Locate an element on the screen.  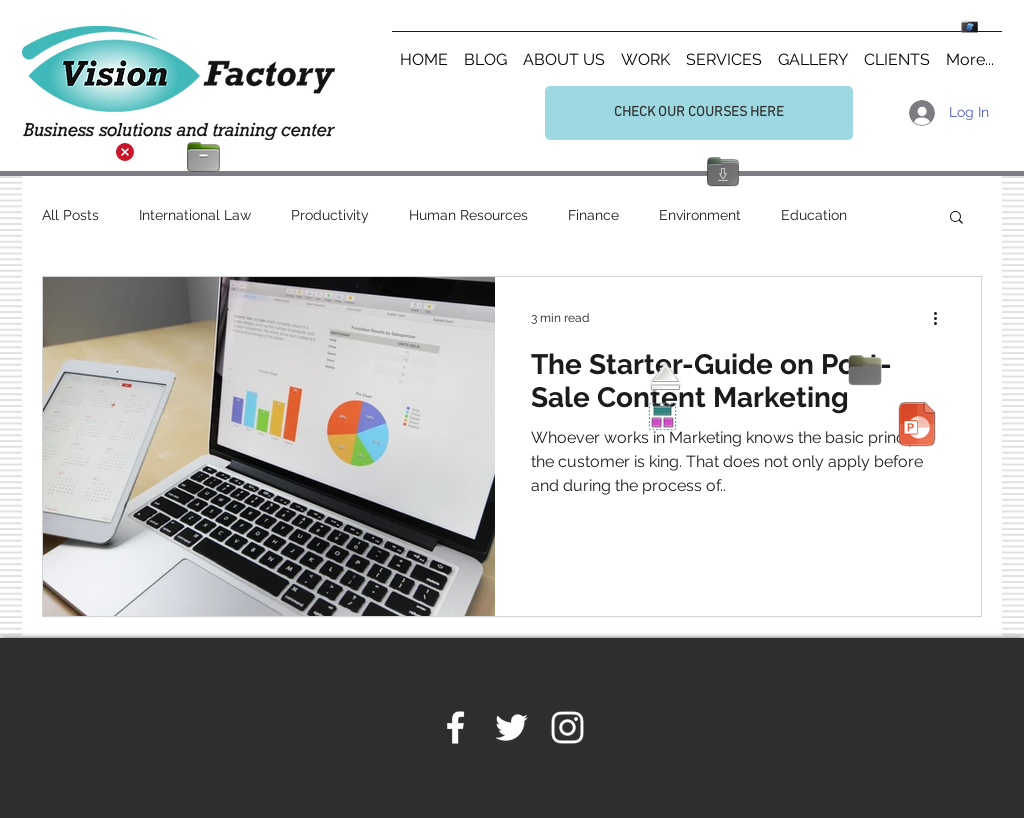
microsoft powerpoint file is located at coordinates (917, 424).